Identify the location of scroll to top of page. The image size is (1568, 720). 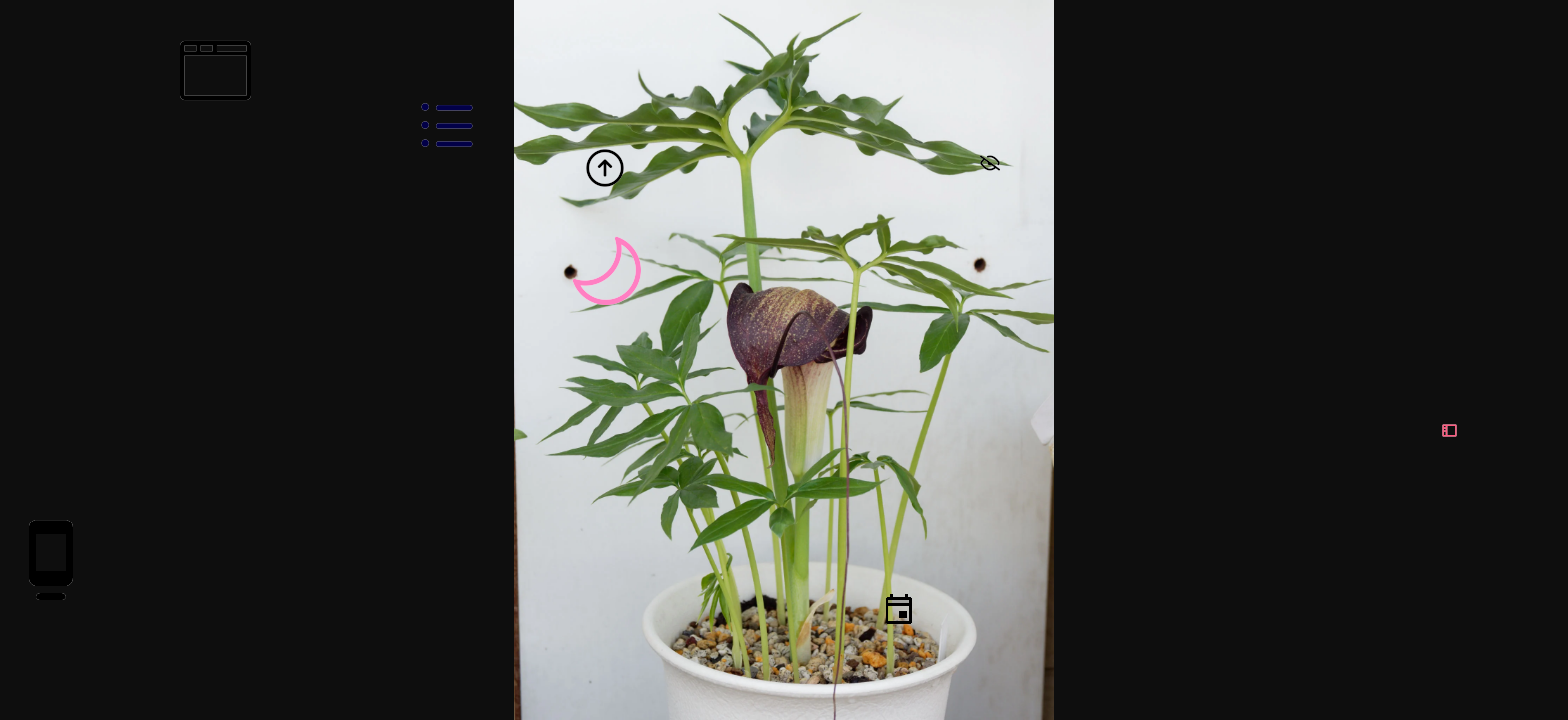
(605, 168).